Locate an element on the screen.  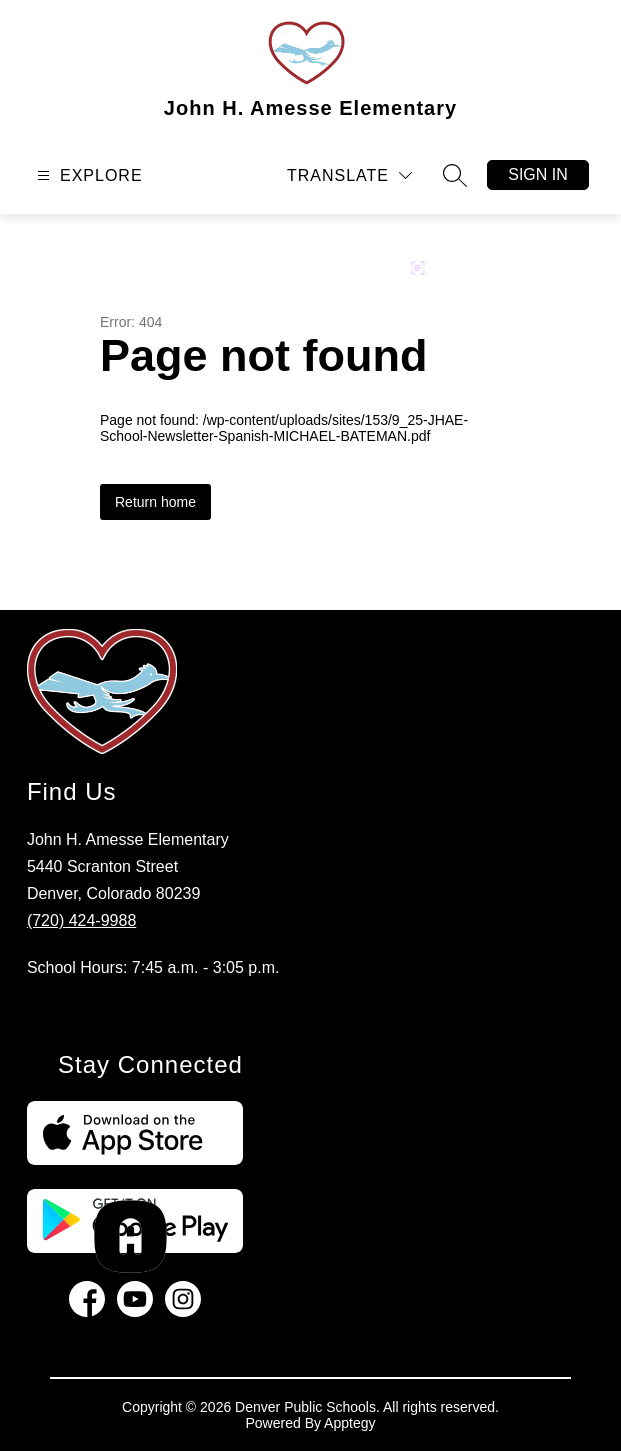
scan document to extract text is located at coordinates (418, 268).